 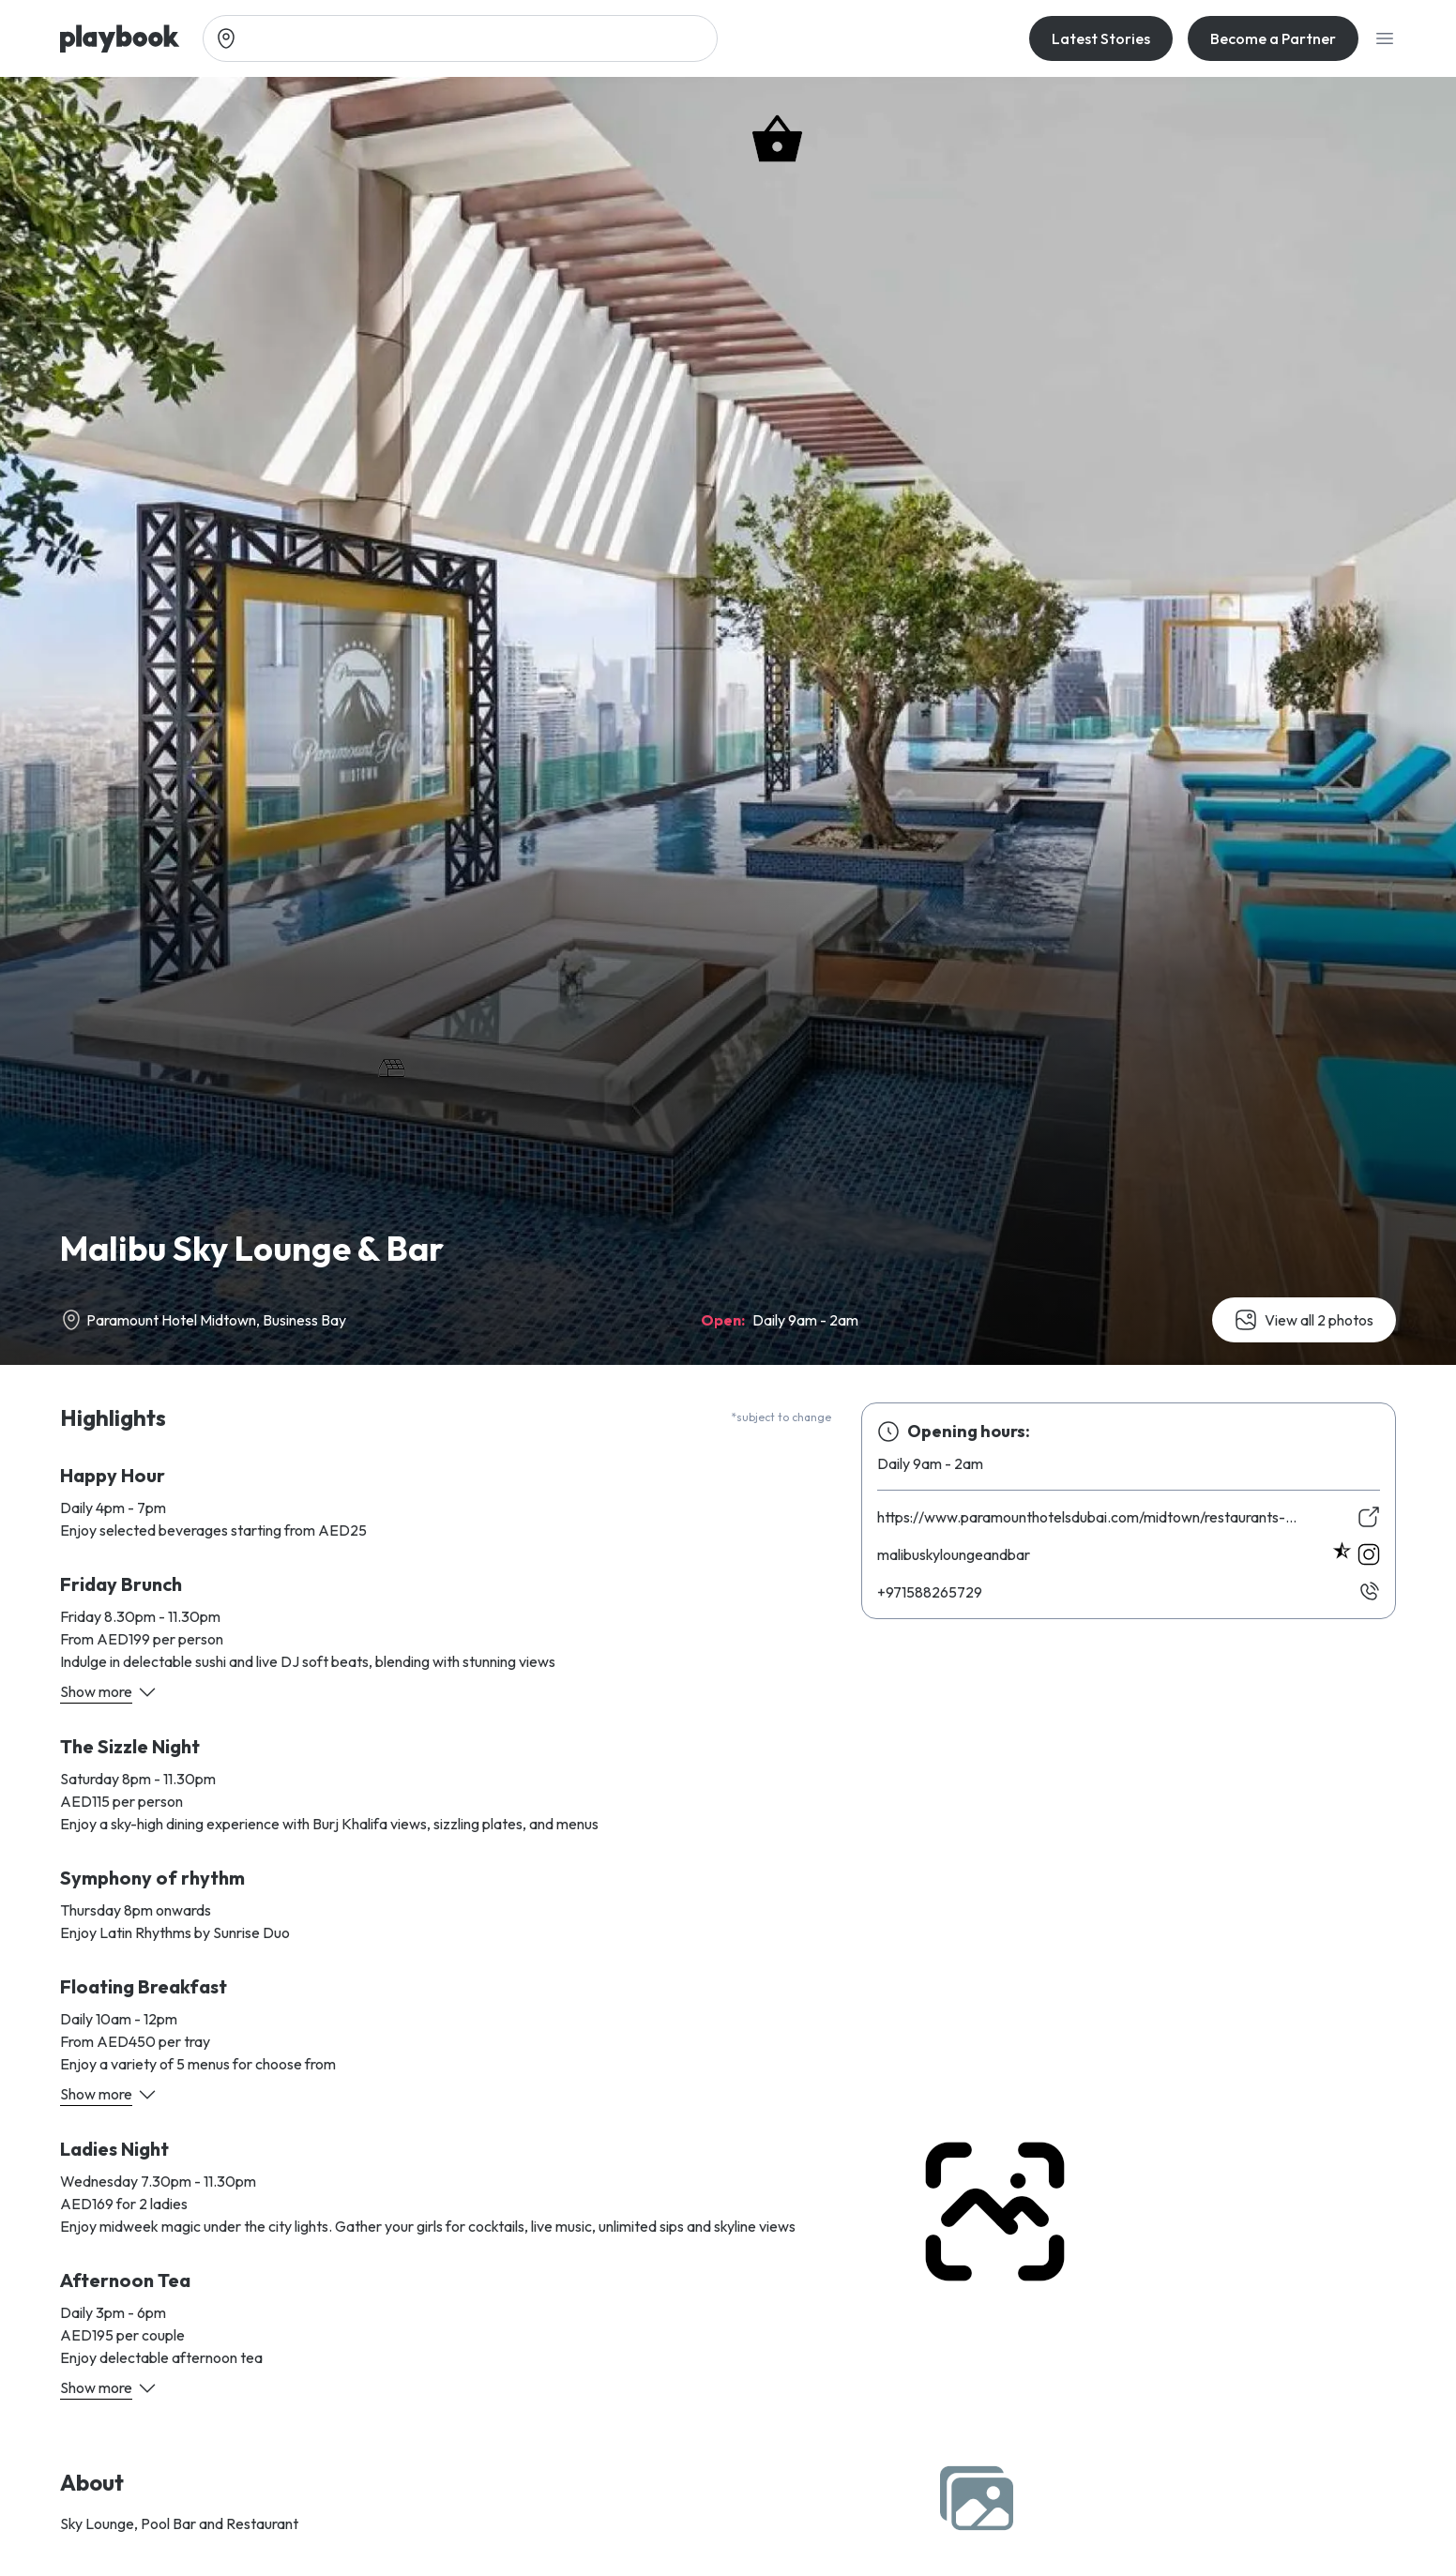 What do you see at coordinates (777, 139) in the screenshot?
I see `view your shopping basket` at bounding box center [777, 139].